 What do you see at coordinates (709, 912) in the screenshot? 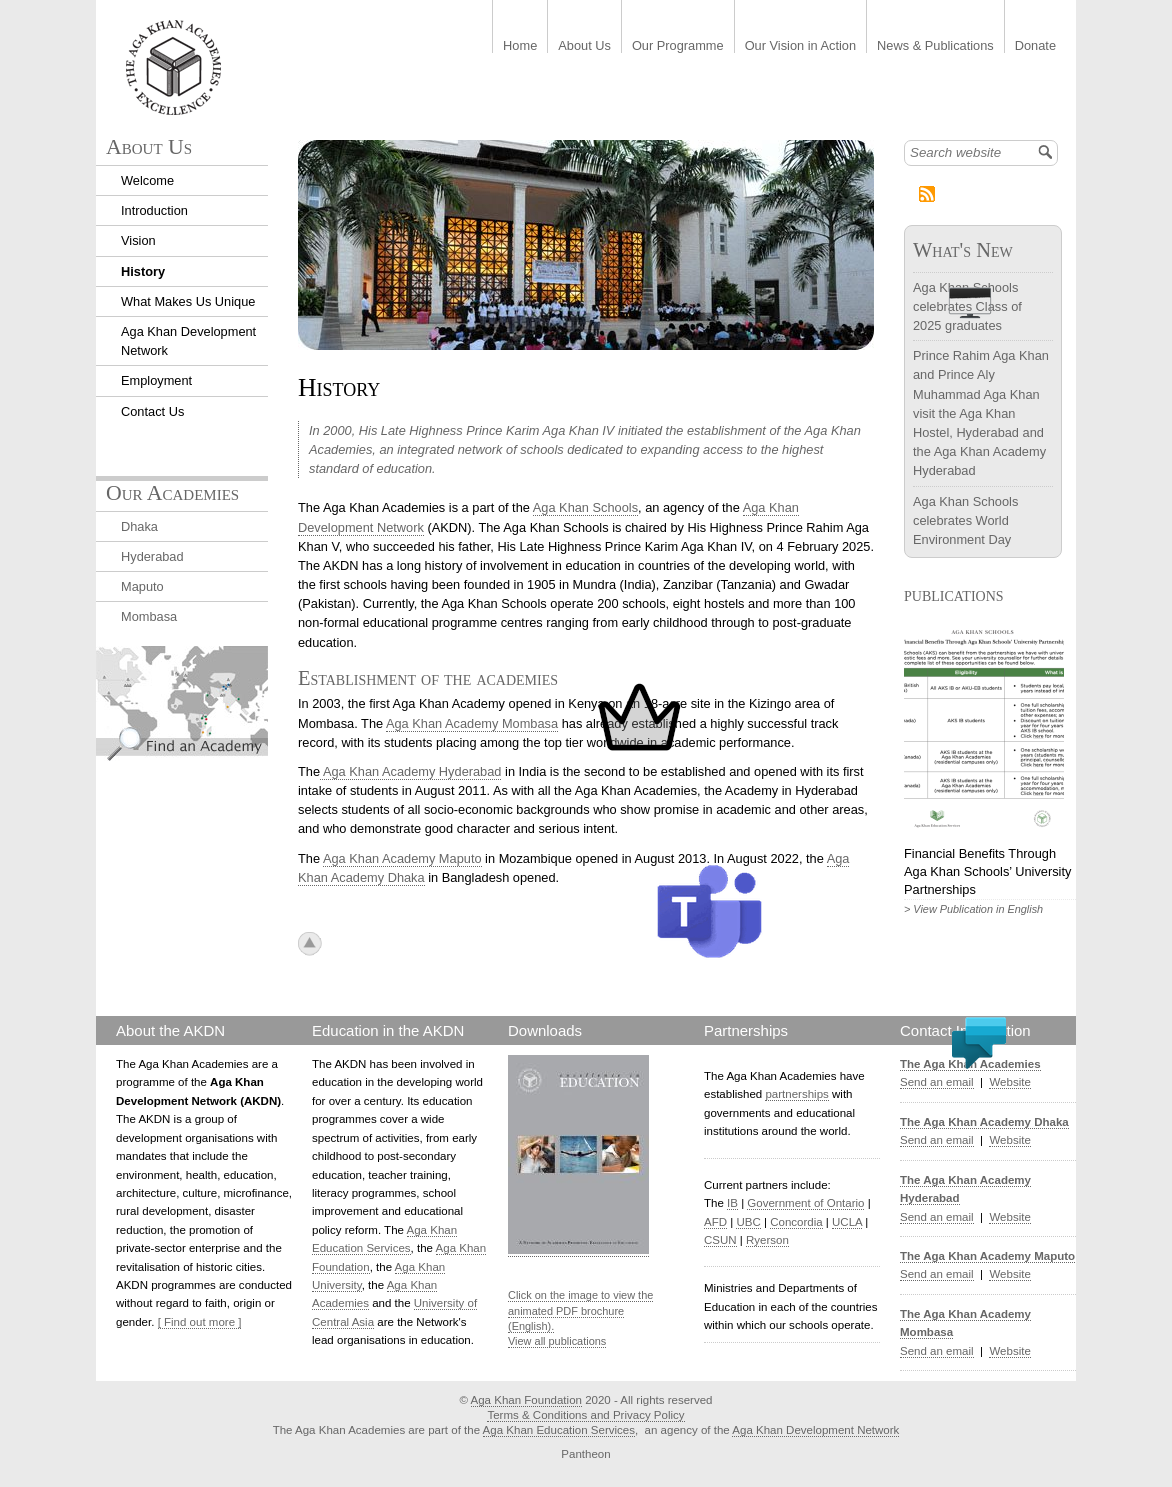
I see `open microsoft teams` at bounding box center [709, 912].